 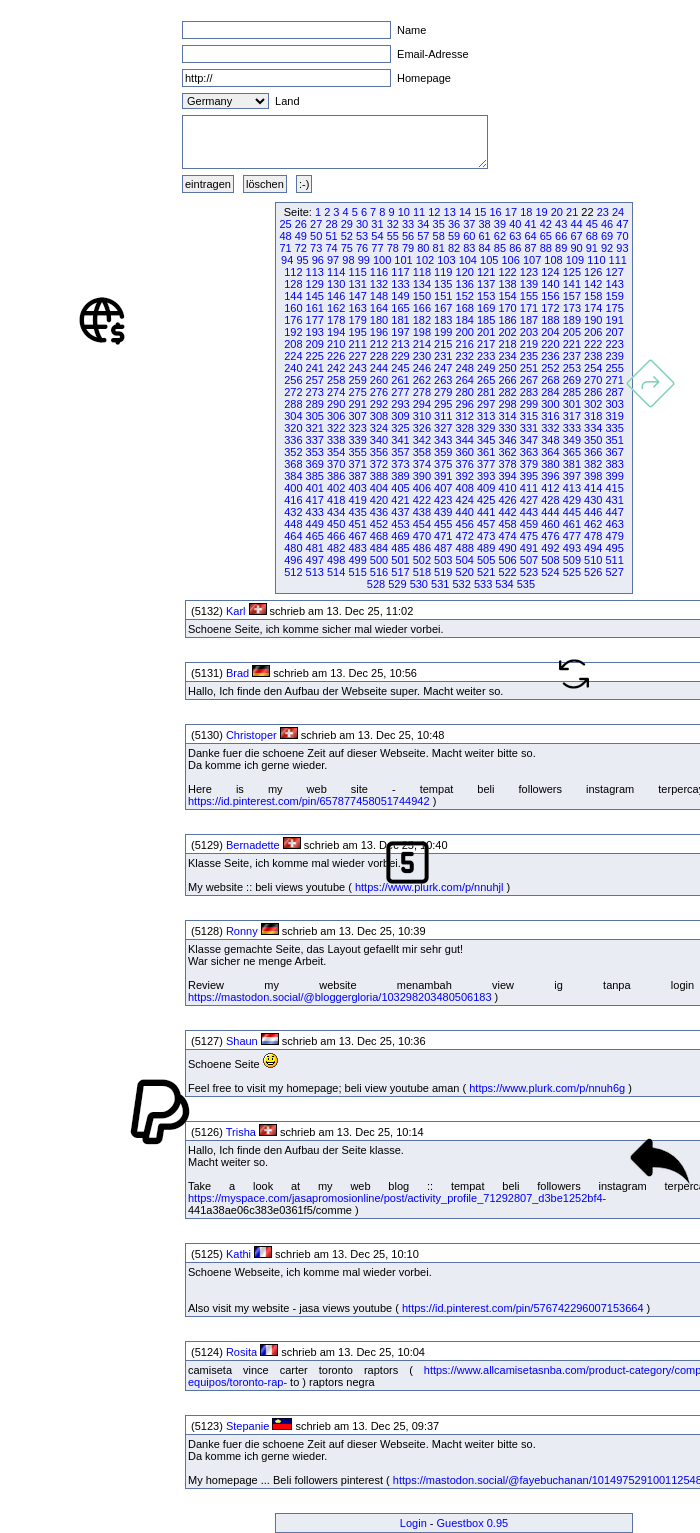 What do you see at coordinates (102, 320) in the screenshot?
I see `access international currency exchange` at bounding box center [102, 320].